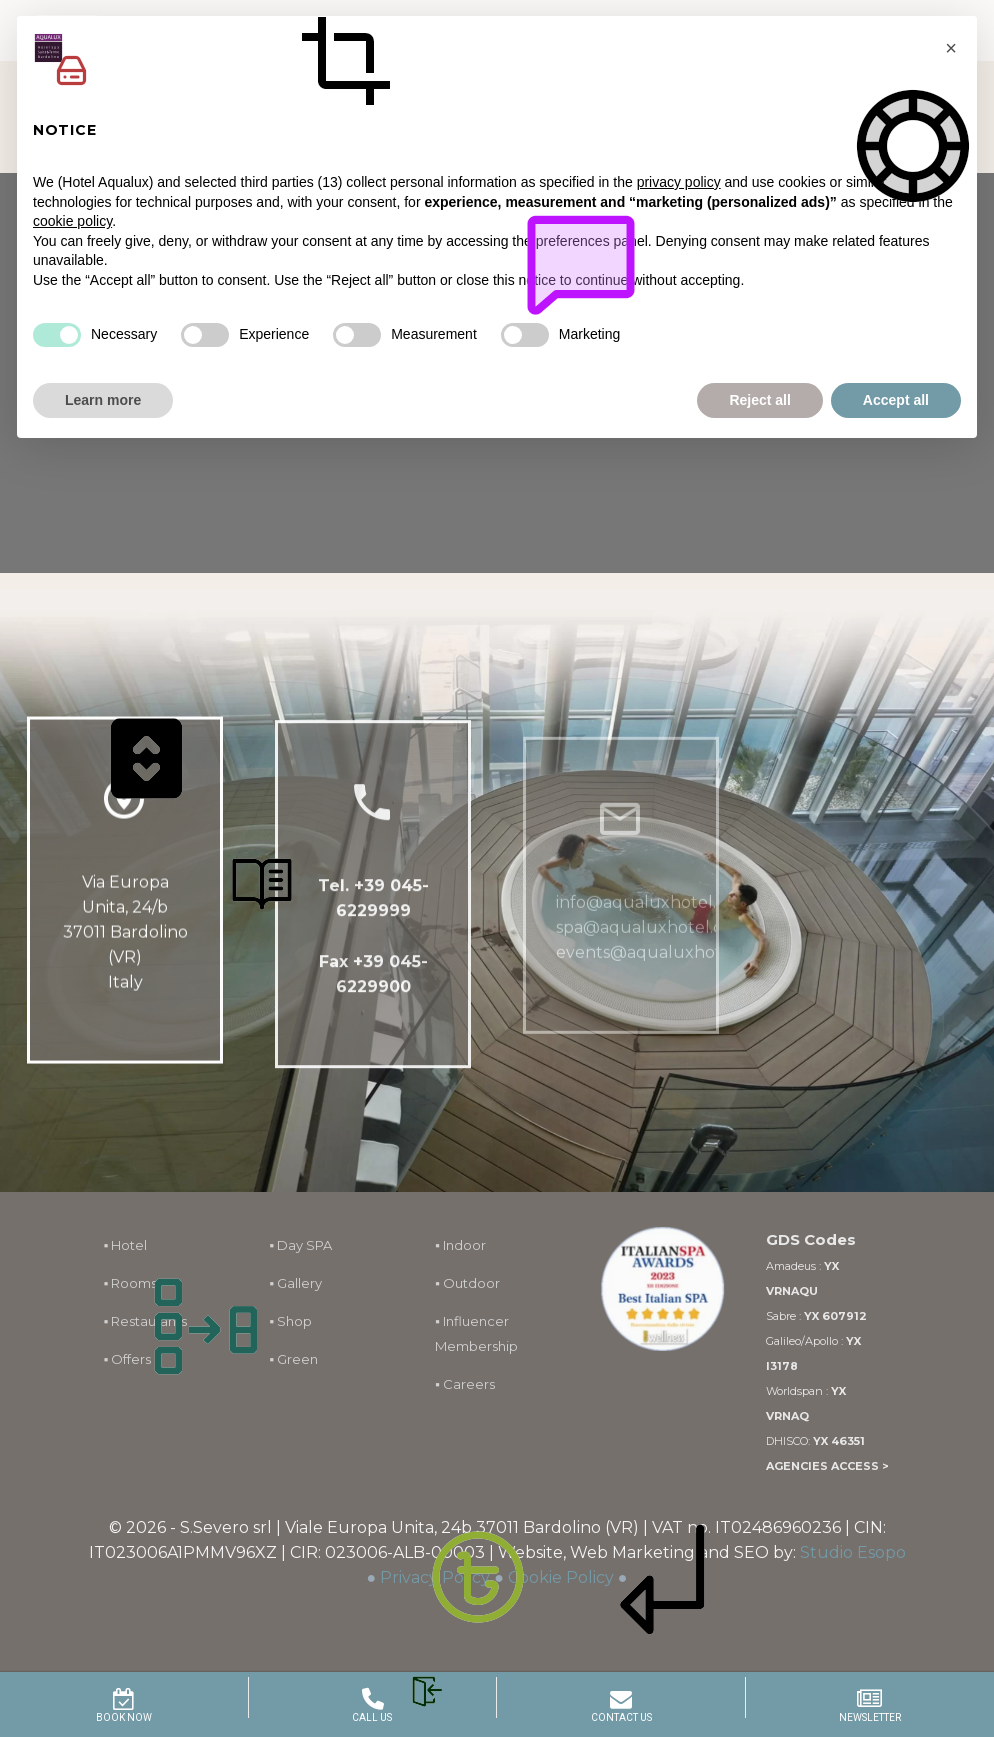  Describe the element at coordinates (262, 880) in the screenshot. I see `open reading mode or e-reader` at that location.